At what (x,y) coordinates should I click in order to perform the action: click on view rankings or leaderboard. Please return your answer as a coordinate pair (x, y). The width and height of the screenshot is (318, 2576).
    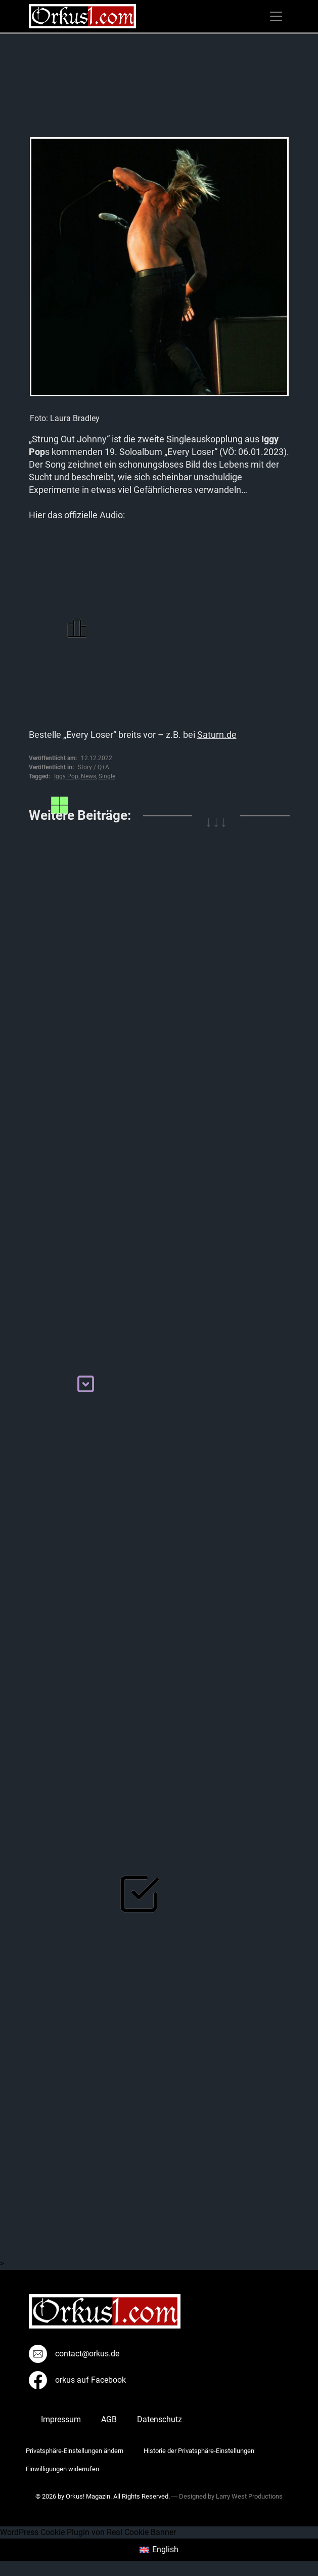
    Looking at the image, I should click on (77, 628).